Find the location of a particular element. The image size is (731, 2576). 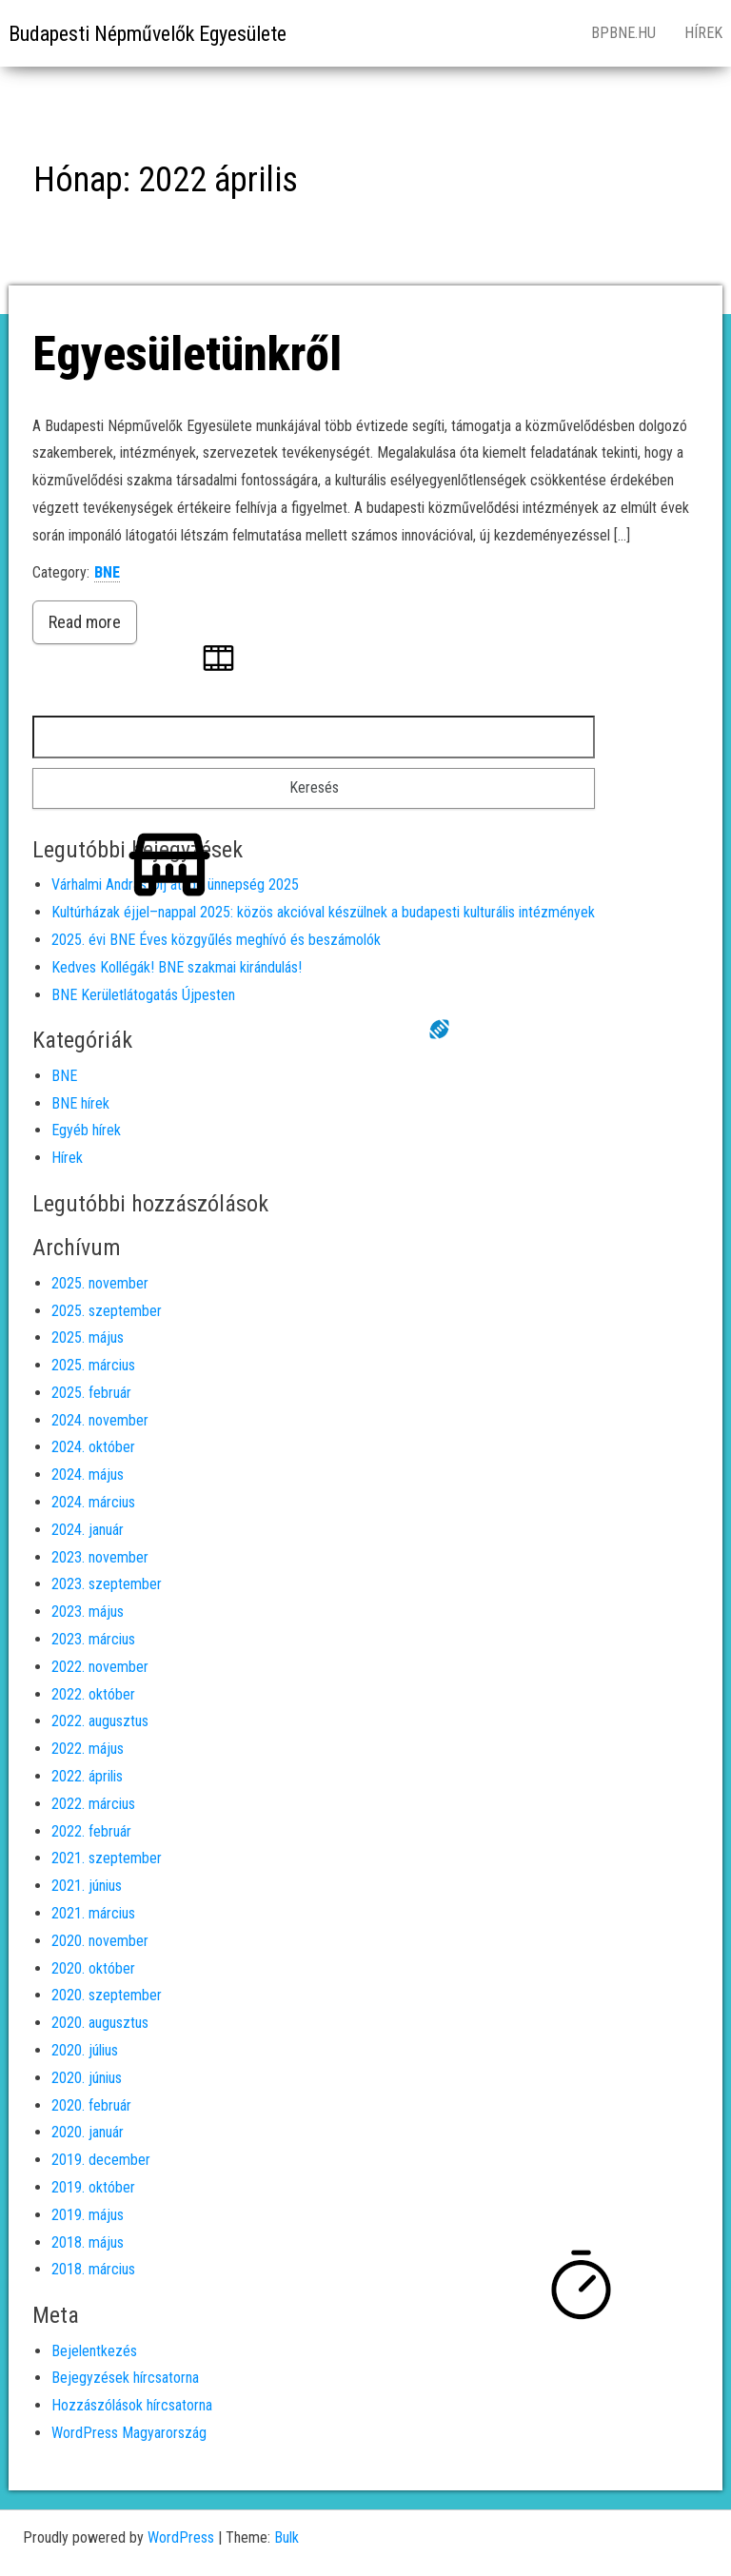

select off-road vehicle type is located at coordinates (169, 866).